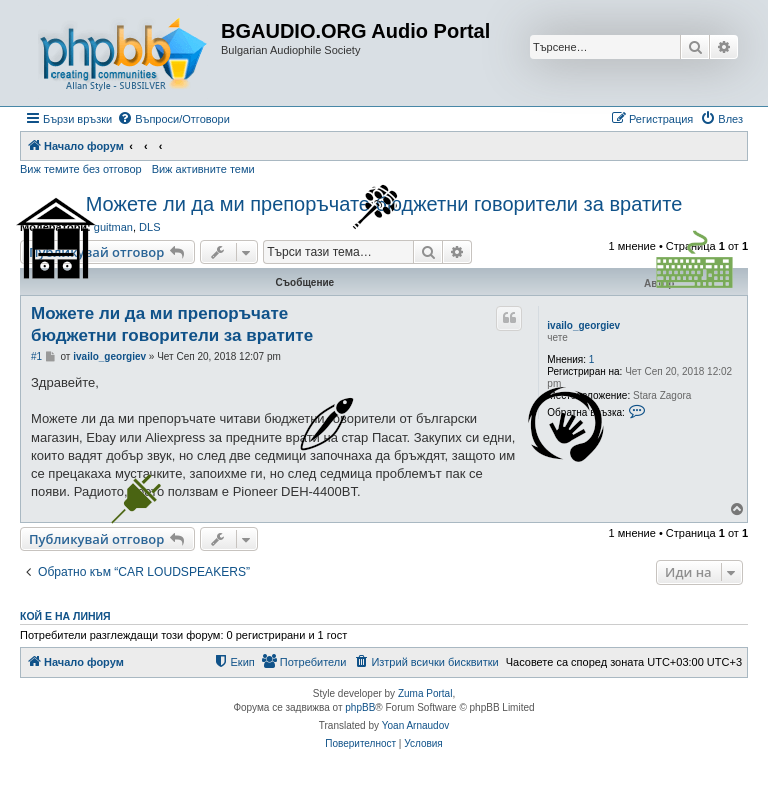 The height and width of the screenshot is (794, 768). I want to click on select grenade weapon in inventory, so click(375, 207).